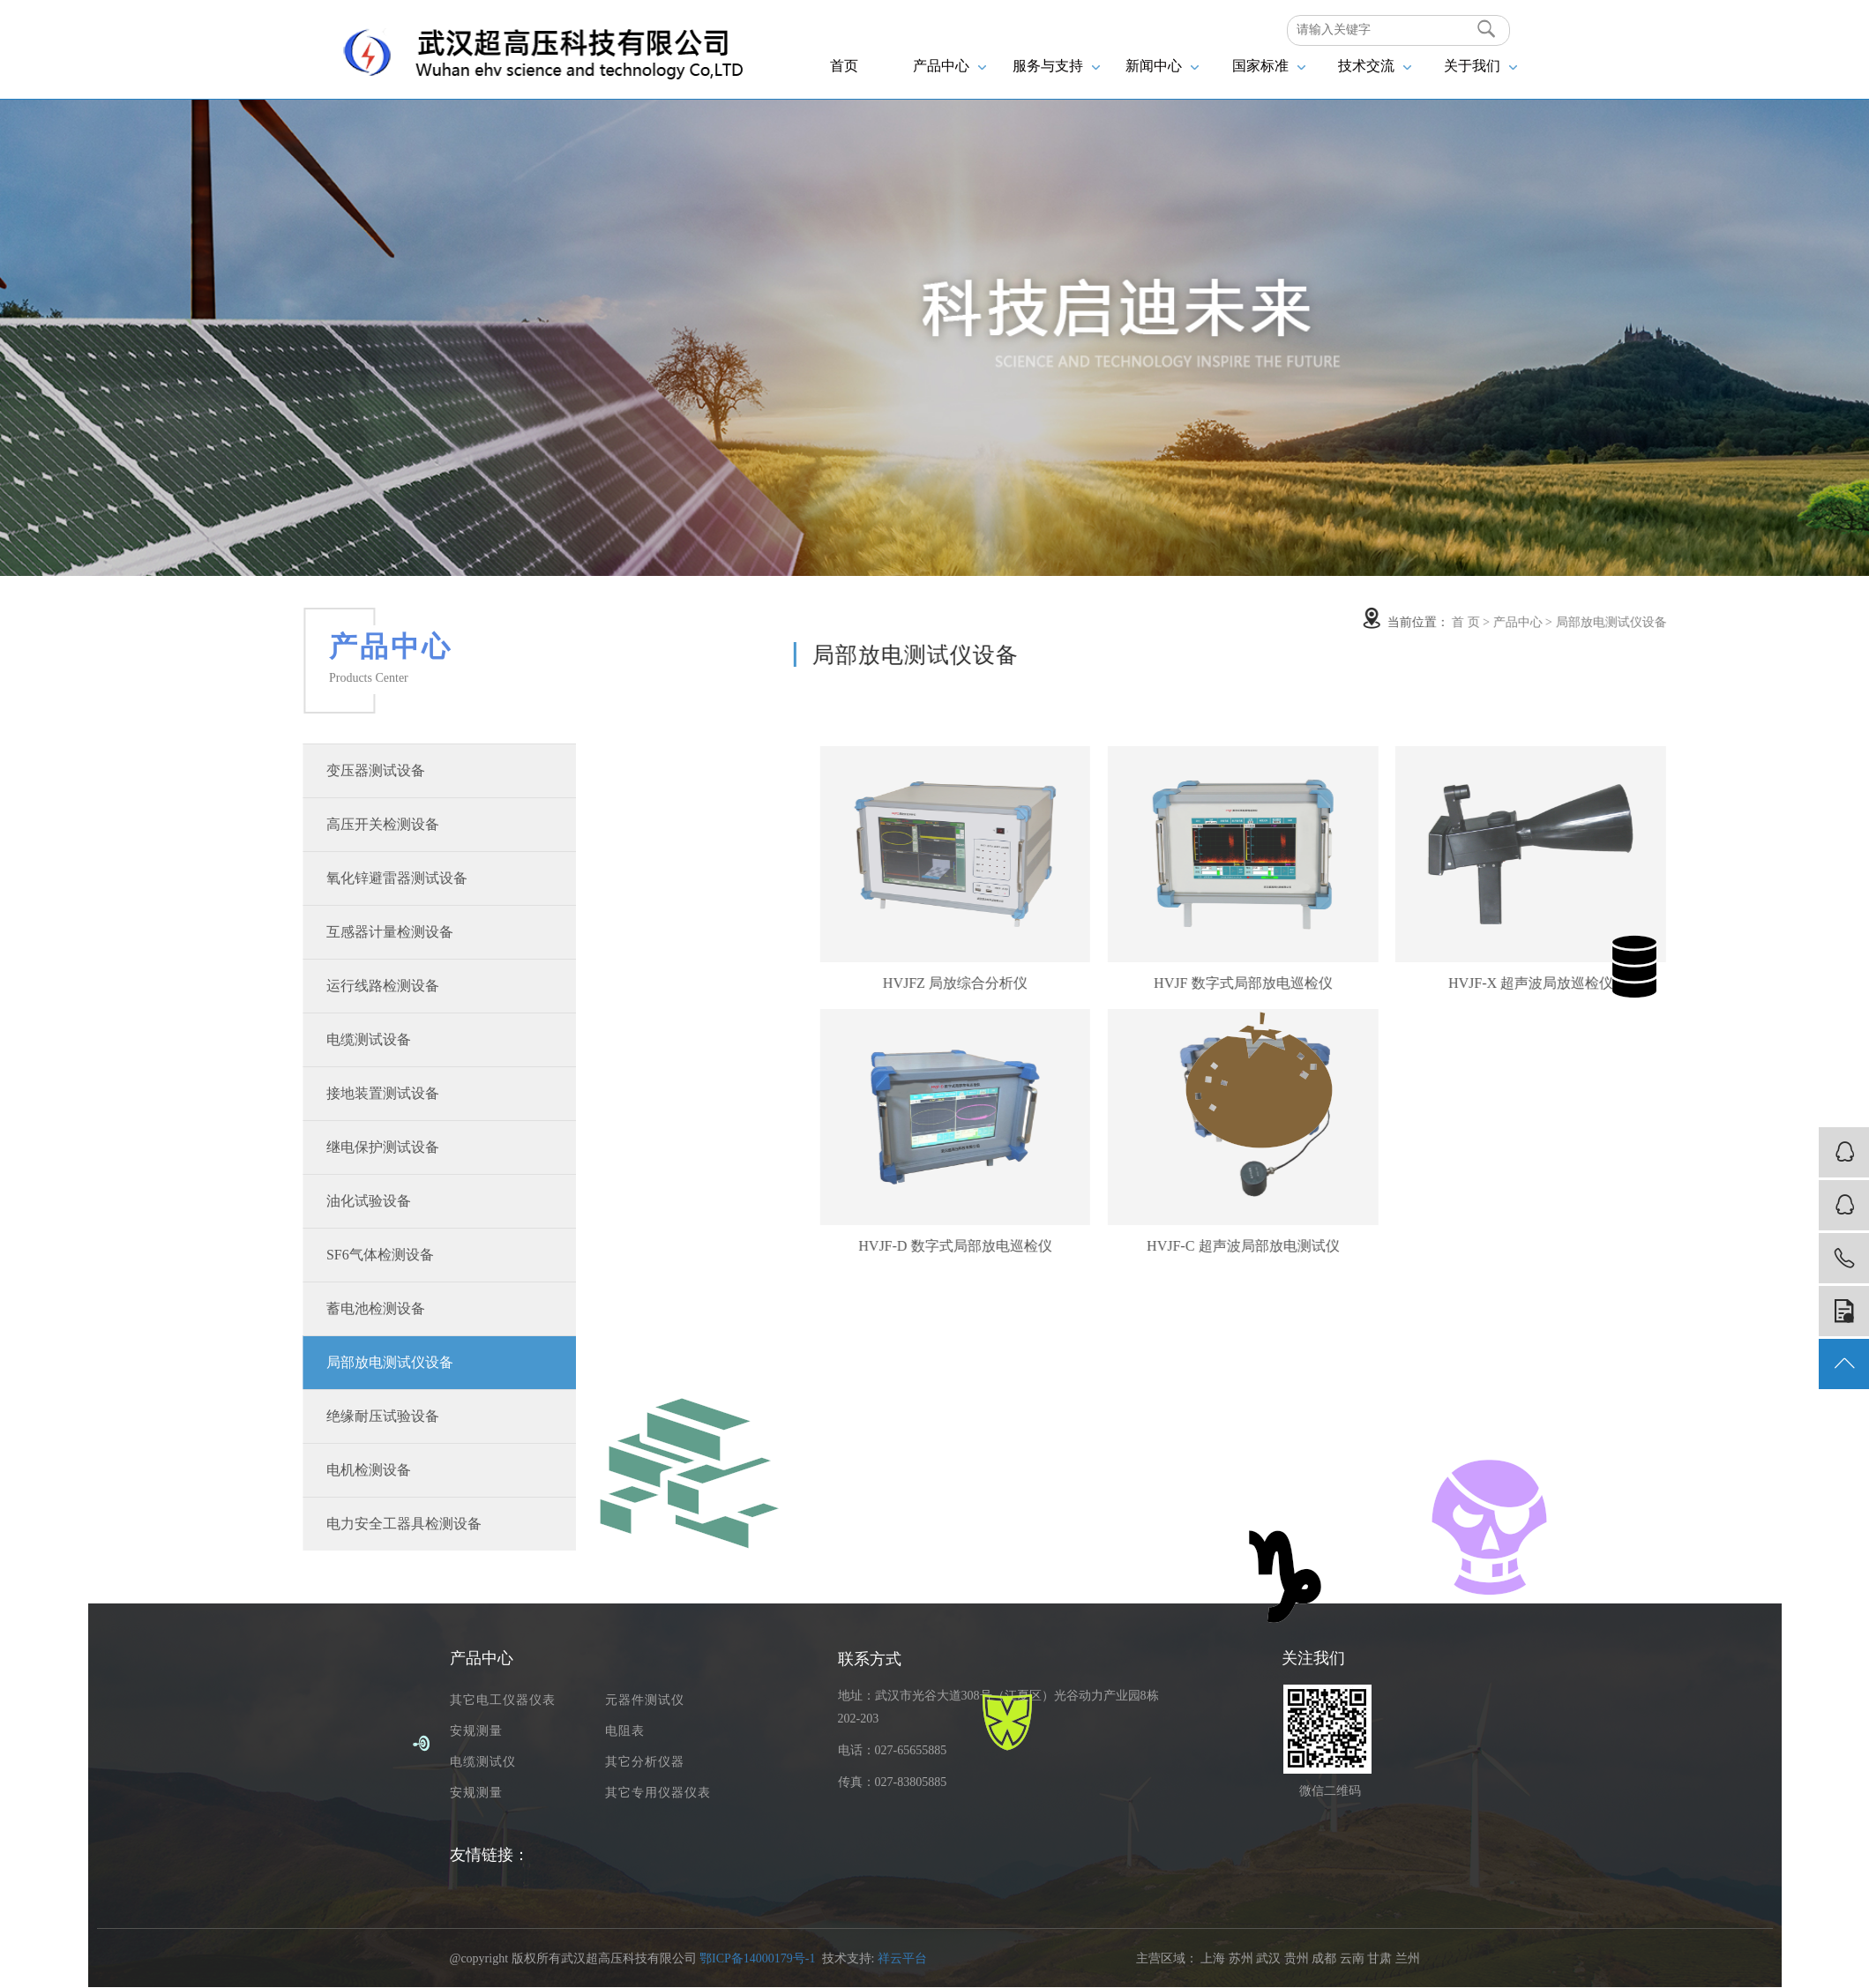 The height and width of the screenshot is (1988, 1869). What do you see at coordinates (421, 1743) in the screenshot?
I see `set or view your goals` at bounding box center [421, 1743].